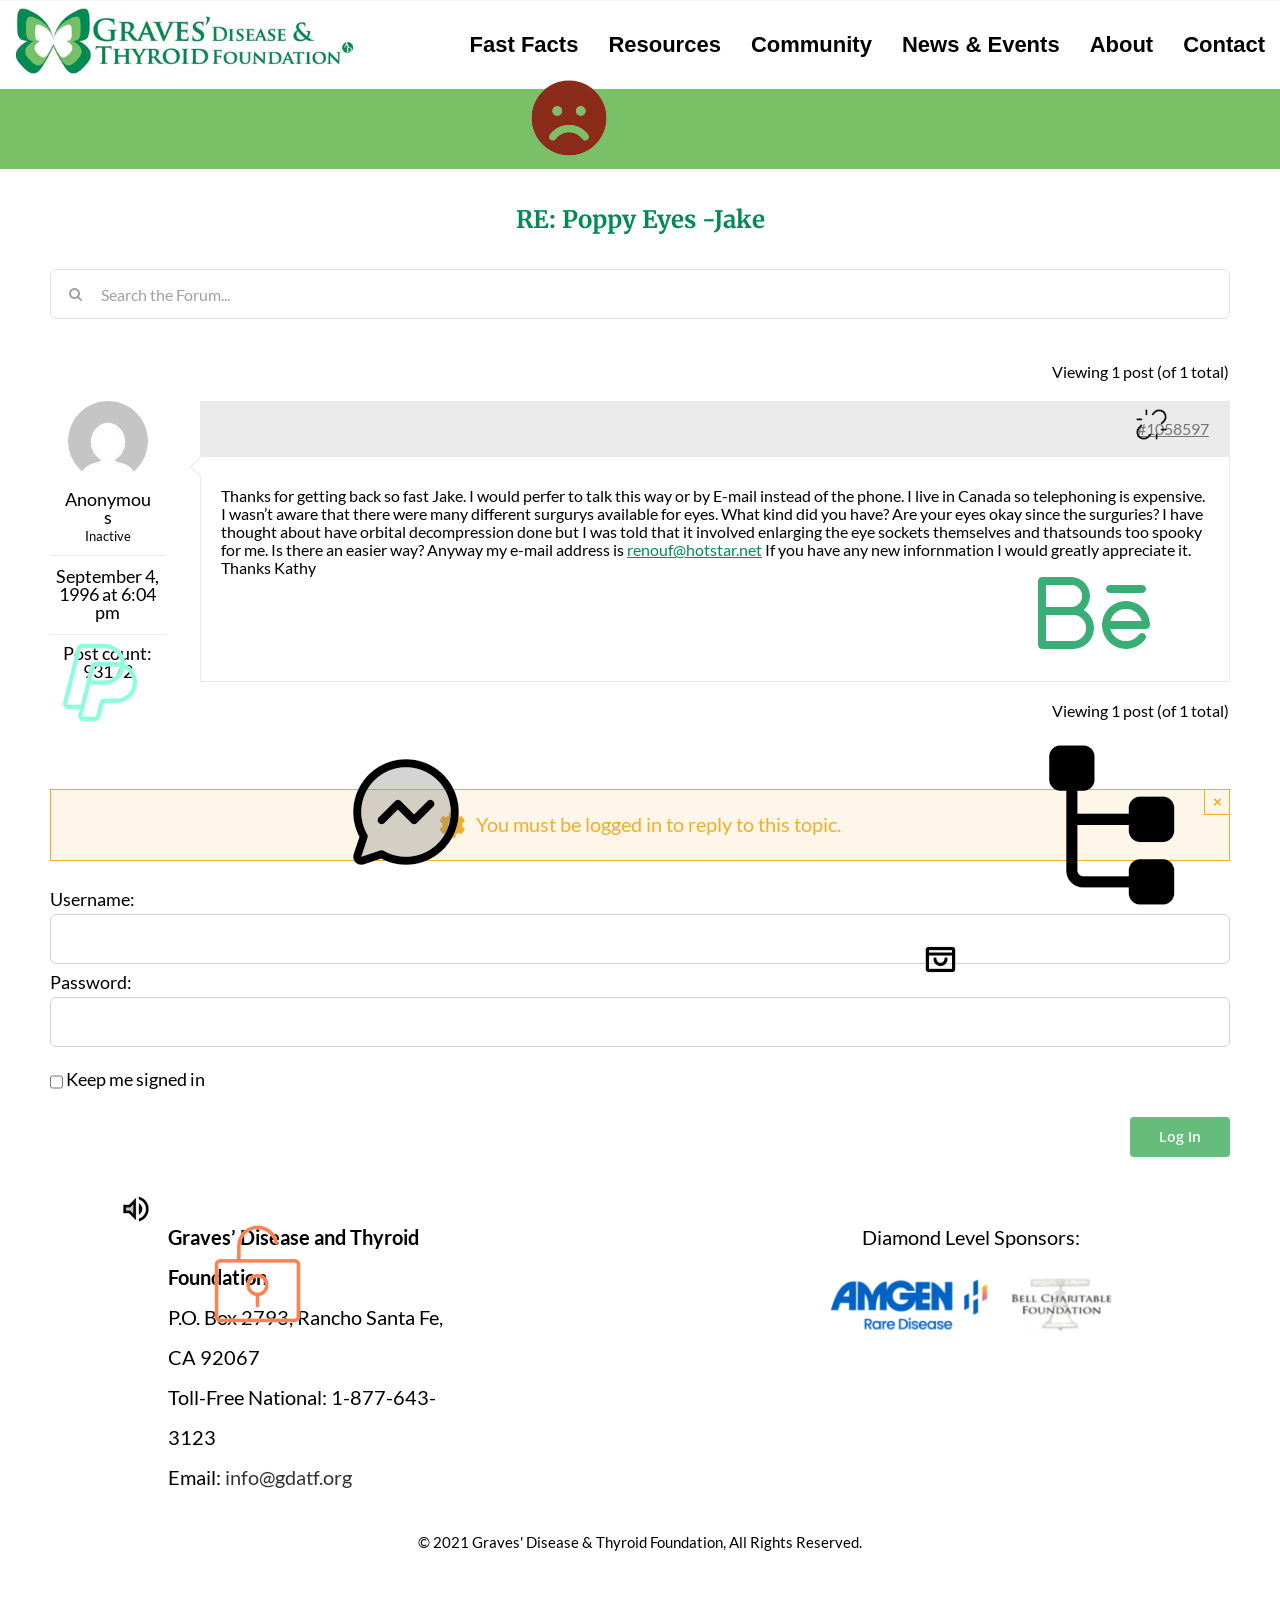  What do you see at coordinates (1106, 825) in the screenshot?
I see `view hierarchical folder structure` at bounding box center [1106, 825].